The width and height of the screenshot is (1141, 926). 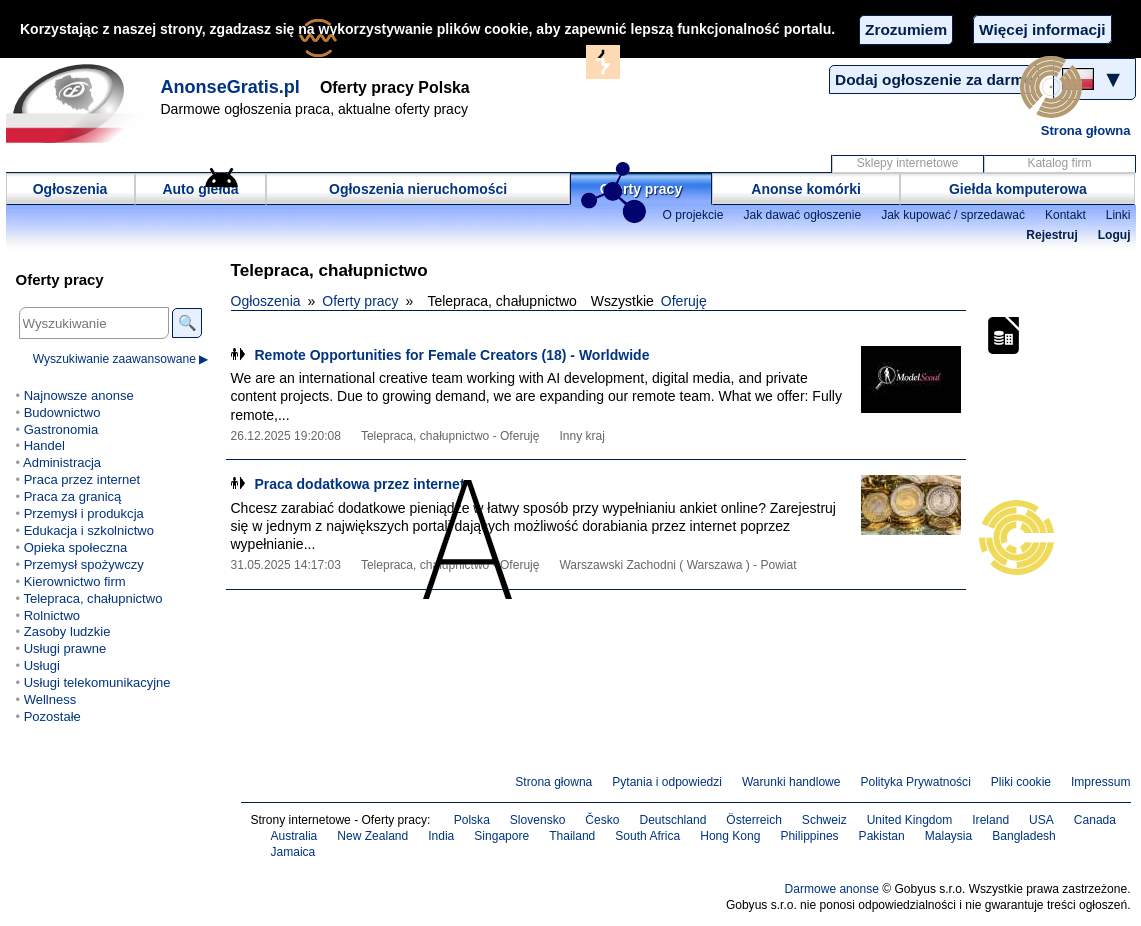 I want to click on A-Frame VR framework logo, so click(x=467, y=539).